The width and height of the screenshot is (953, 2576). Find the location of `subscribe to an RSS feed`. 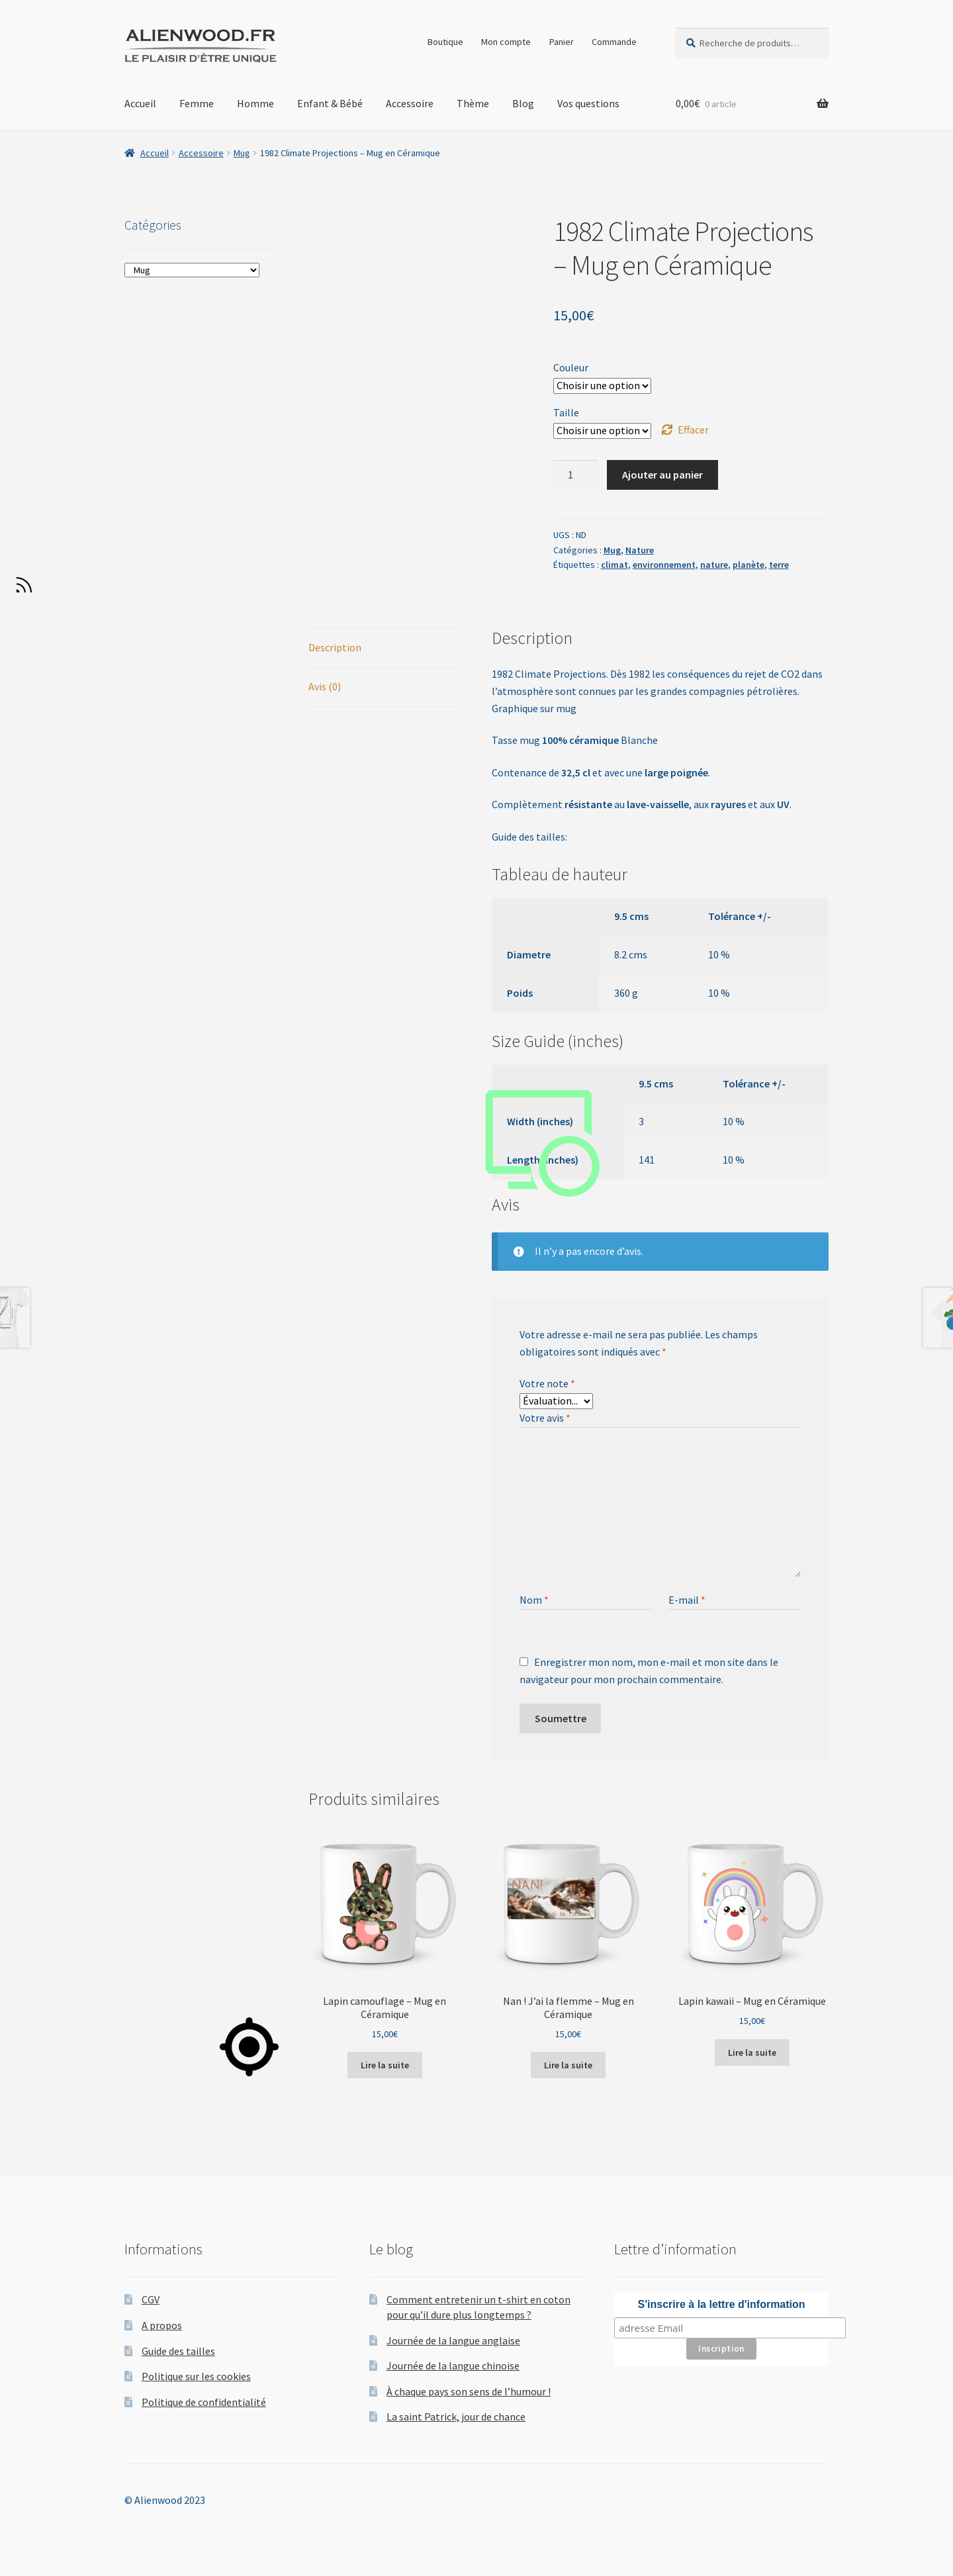

subscribe to an RSS feed is located at coordinates (24, 584).